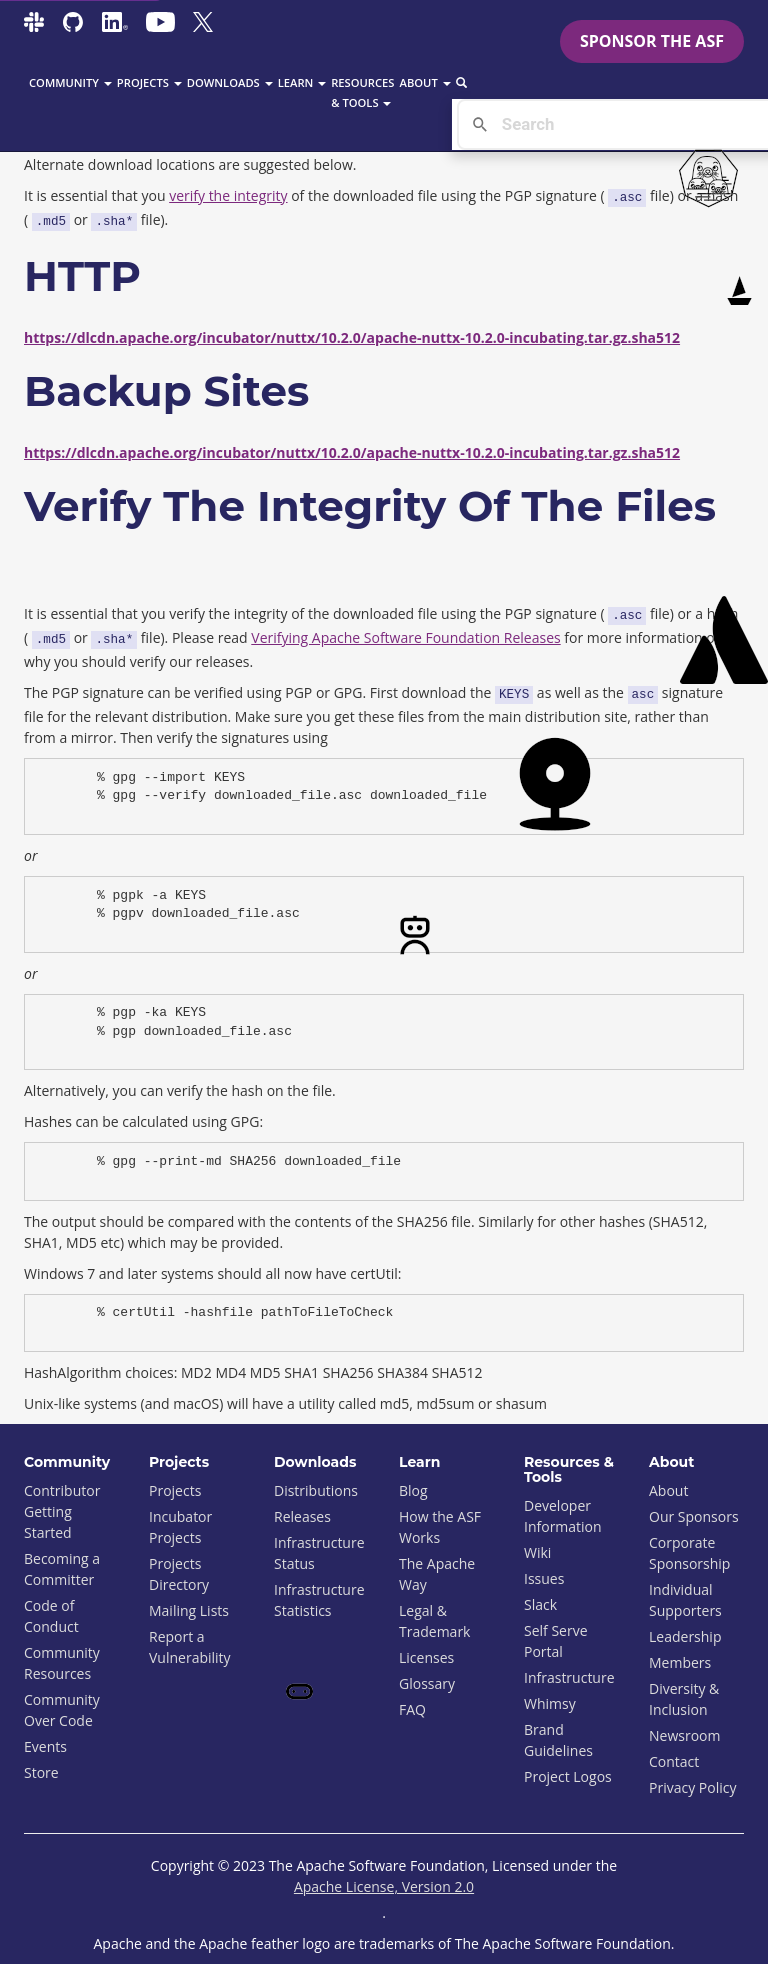 The width and height of the screenshot is (768, 1964). Describe the element at coordinates (299, 1691) in the screenshot. I see `micro:bit brand logo` at that location.